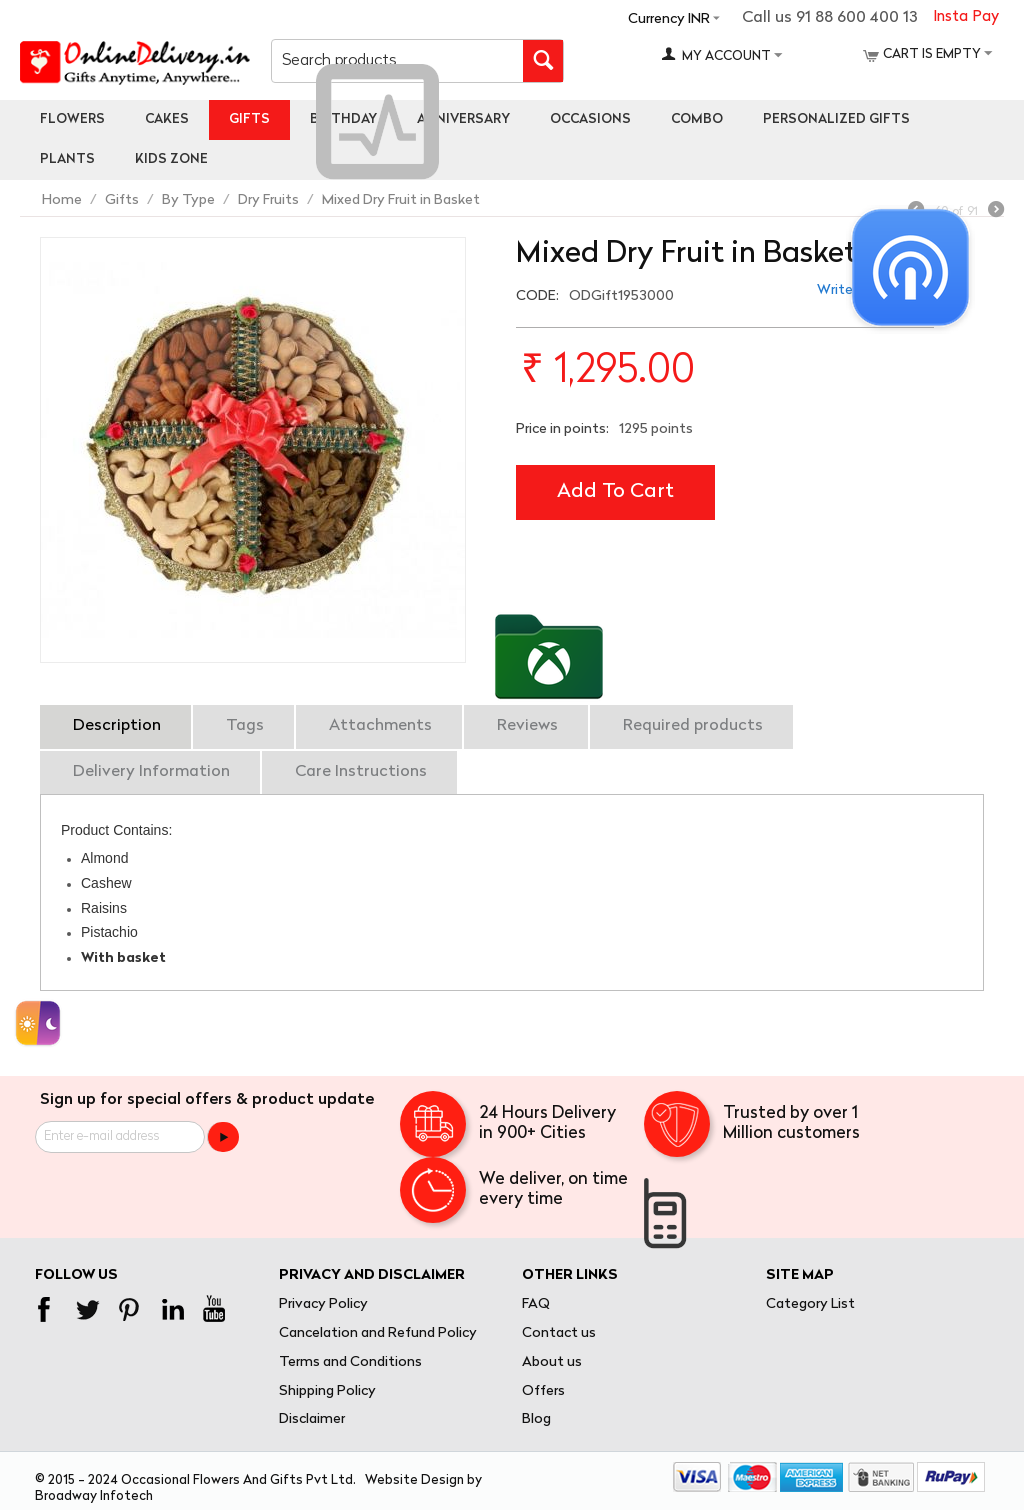  What do you see at coordinates (667, 1215) in the screenshot?
I see `call using a landline or desk phone` at bounding box center [667, 1215].